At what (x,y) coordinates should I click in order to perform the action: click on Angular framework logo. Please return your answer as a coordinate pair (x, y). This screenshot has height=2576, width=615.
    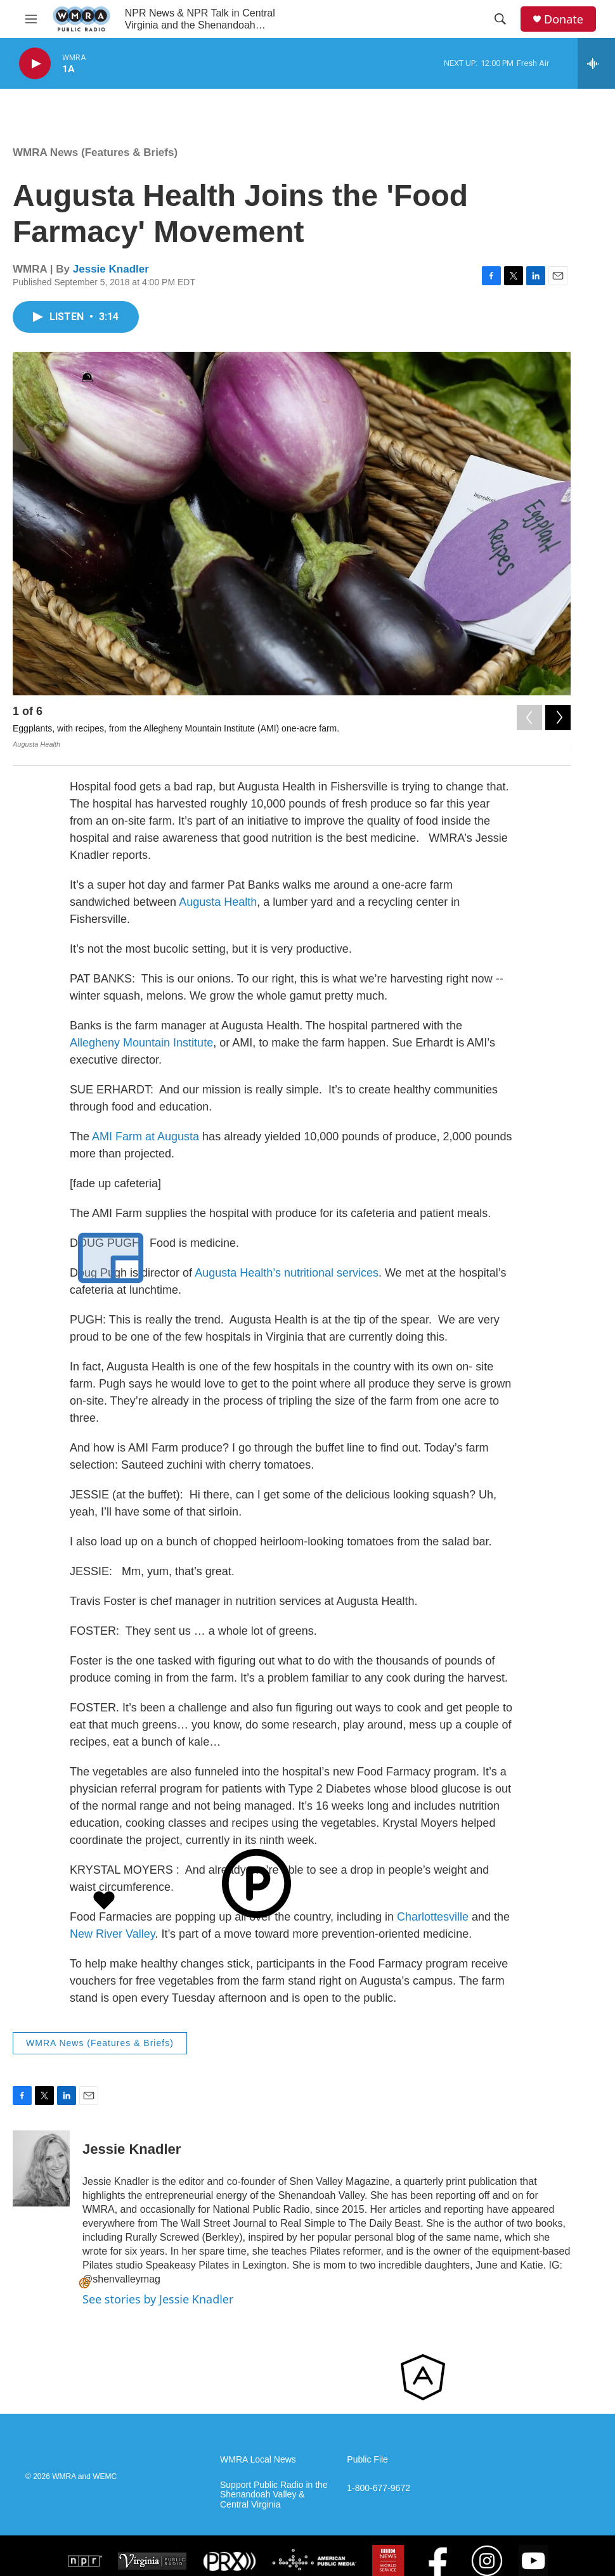
    Looking at the image, I should click on (423, 2376).